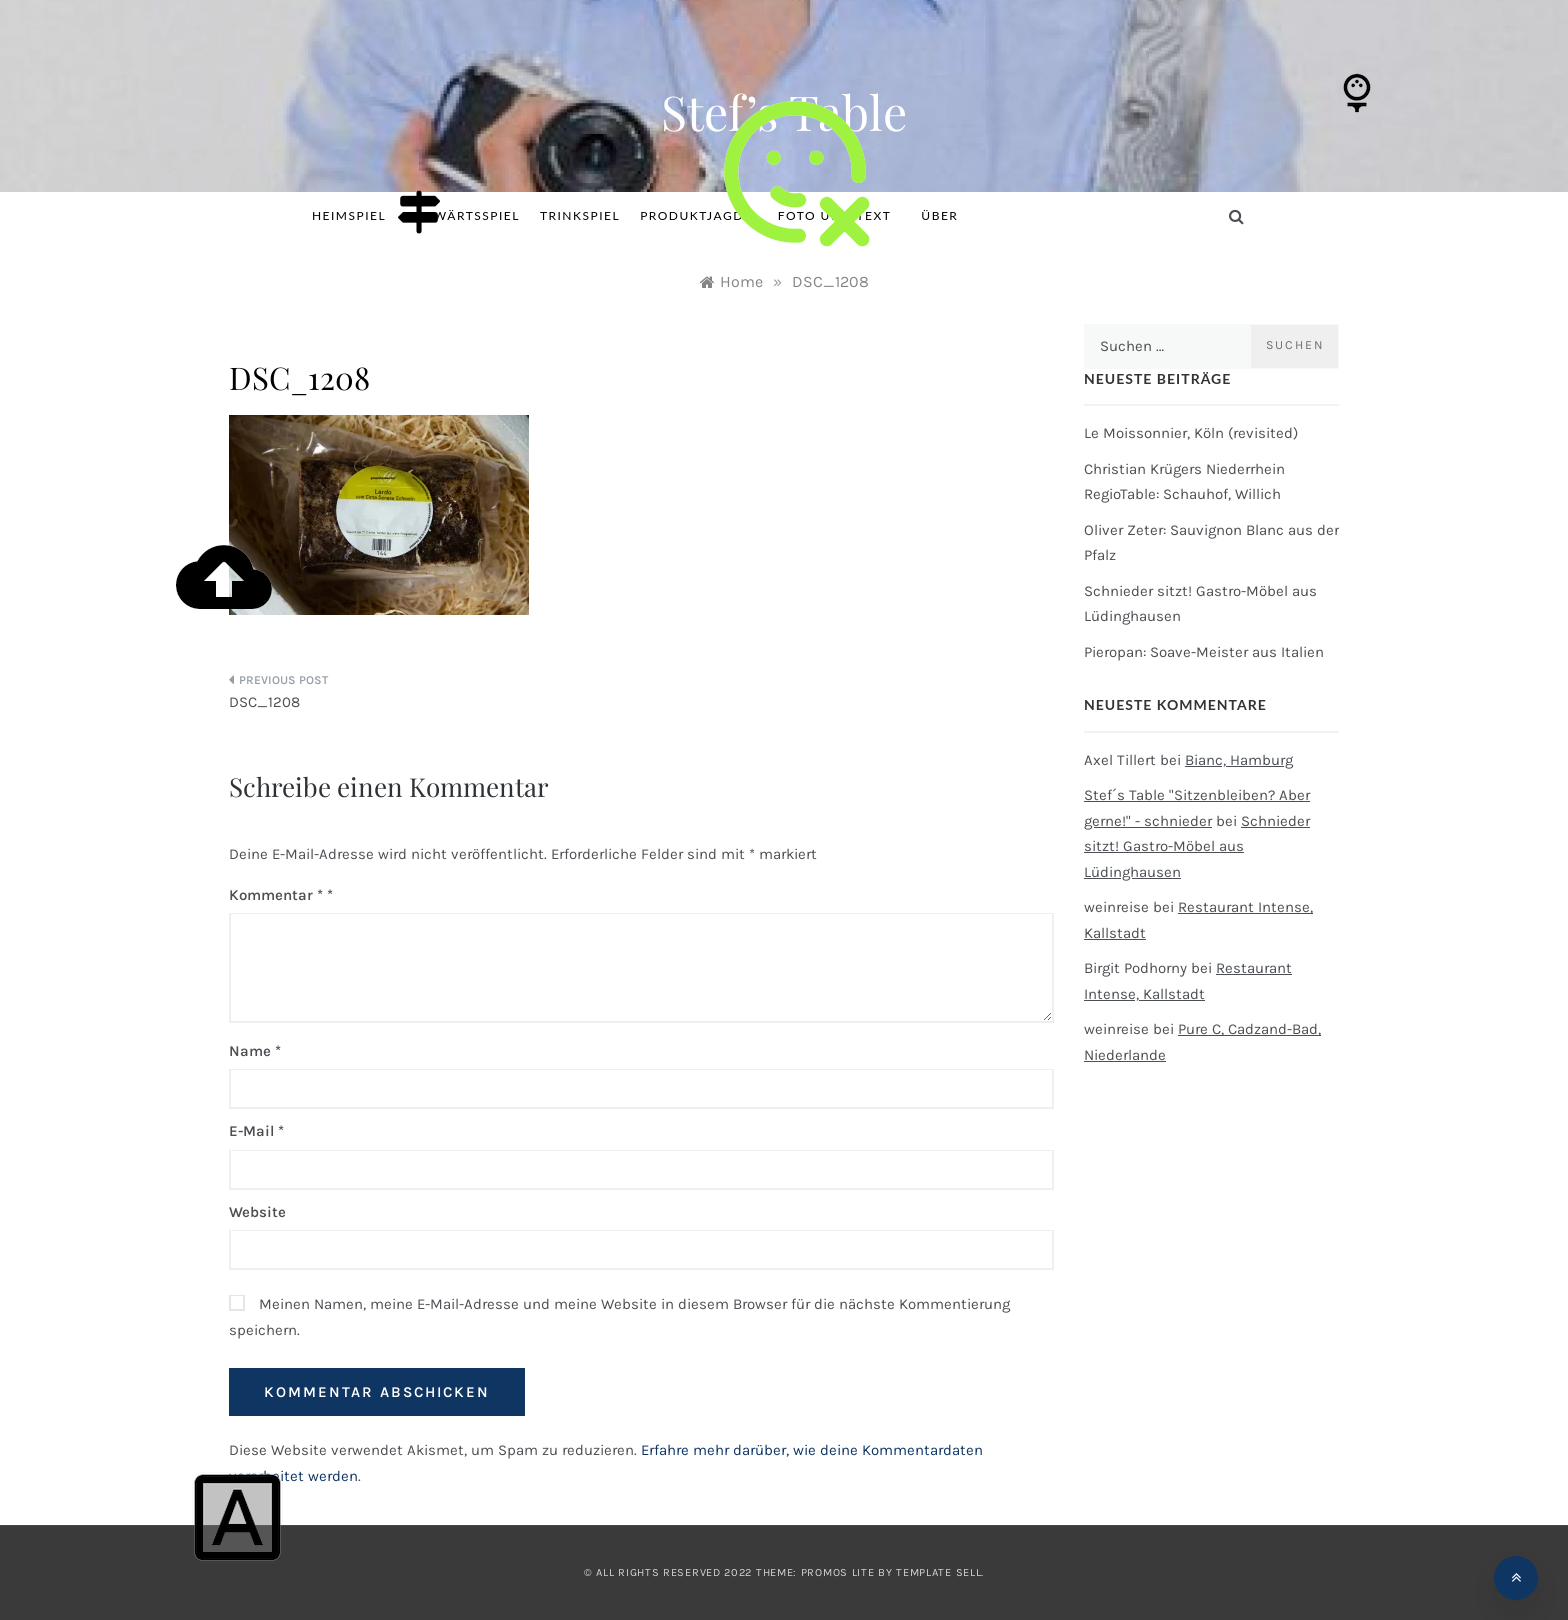  I want to click on download or install a new font, so click(237, 1517).